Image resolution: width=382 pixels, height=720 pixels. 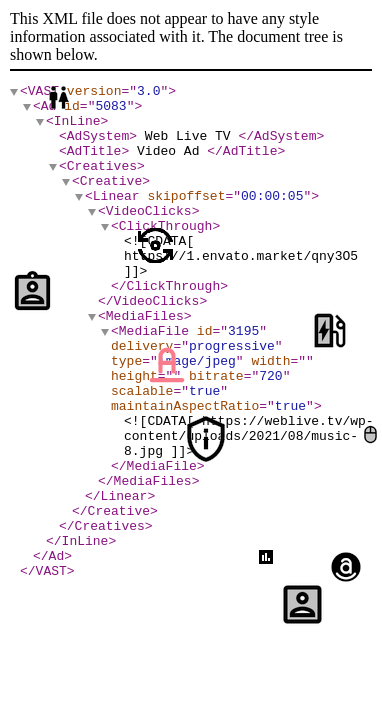 What do you see at coordinates (32, 292) in the screenshot?
I see `view assigned personnel or contact details` at bounding box center [32, 292].